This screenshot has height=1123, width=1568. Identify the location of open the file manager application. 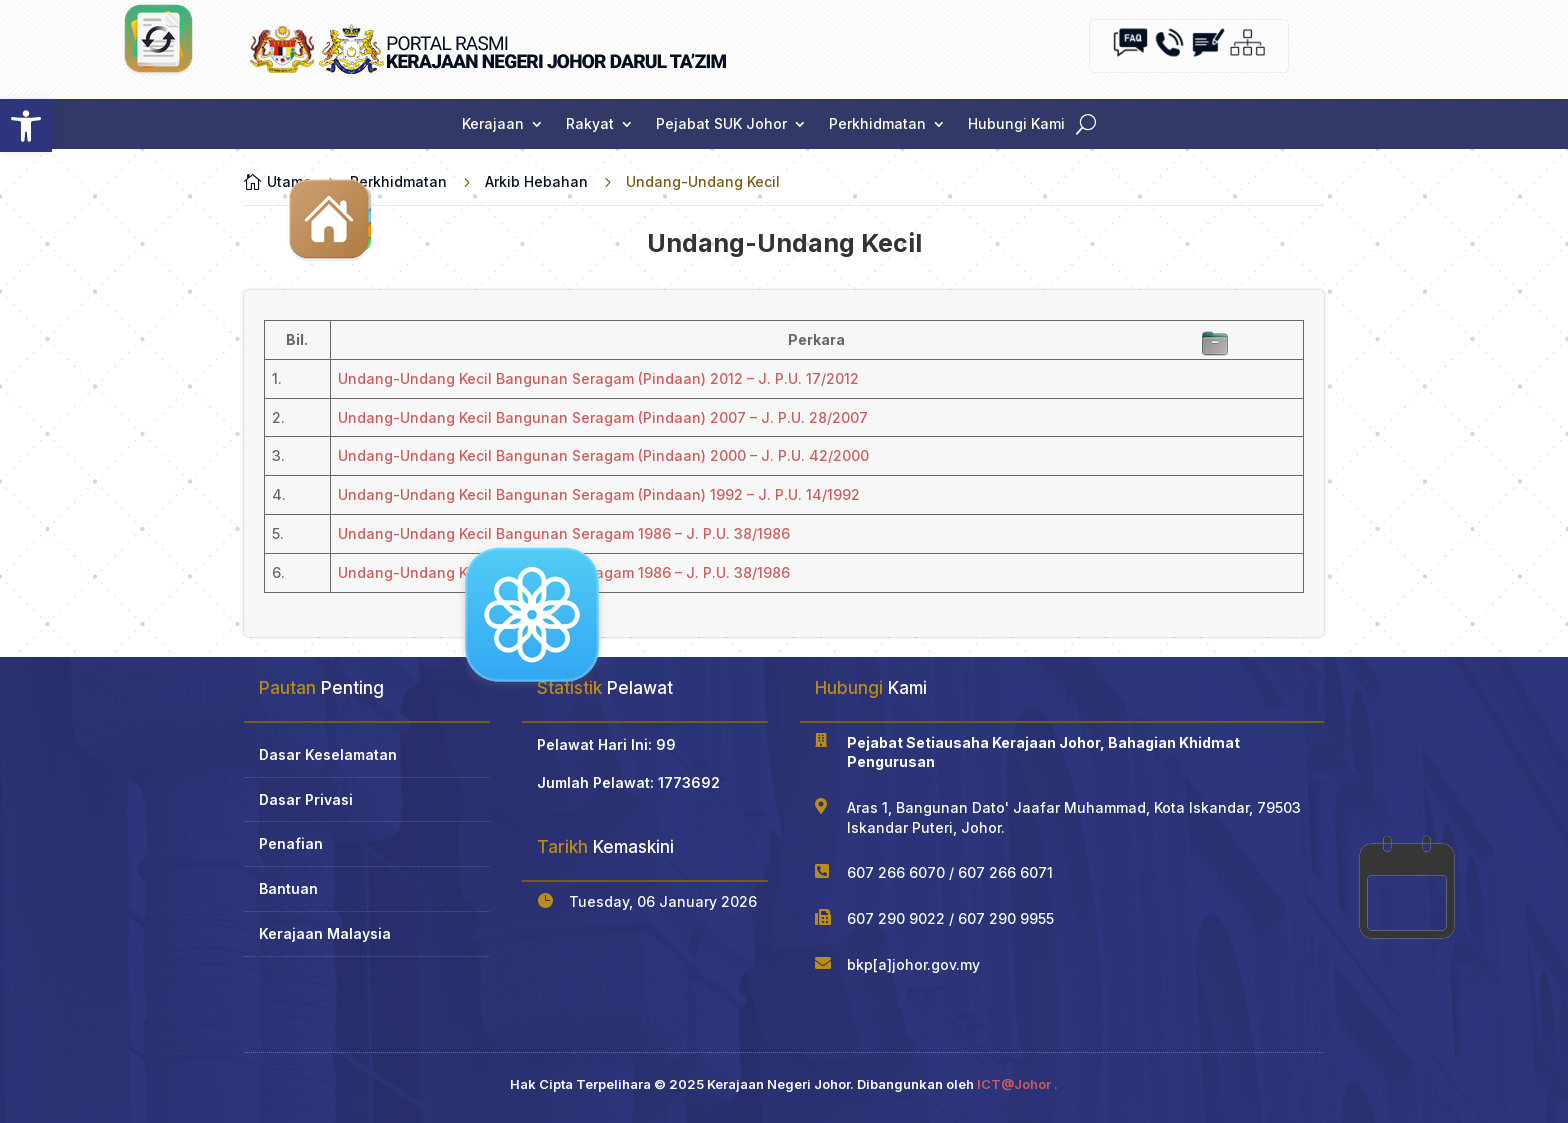
(1215, 343).